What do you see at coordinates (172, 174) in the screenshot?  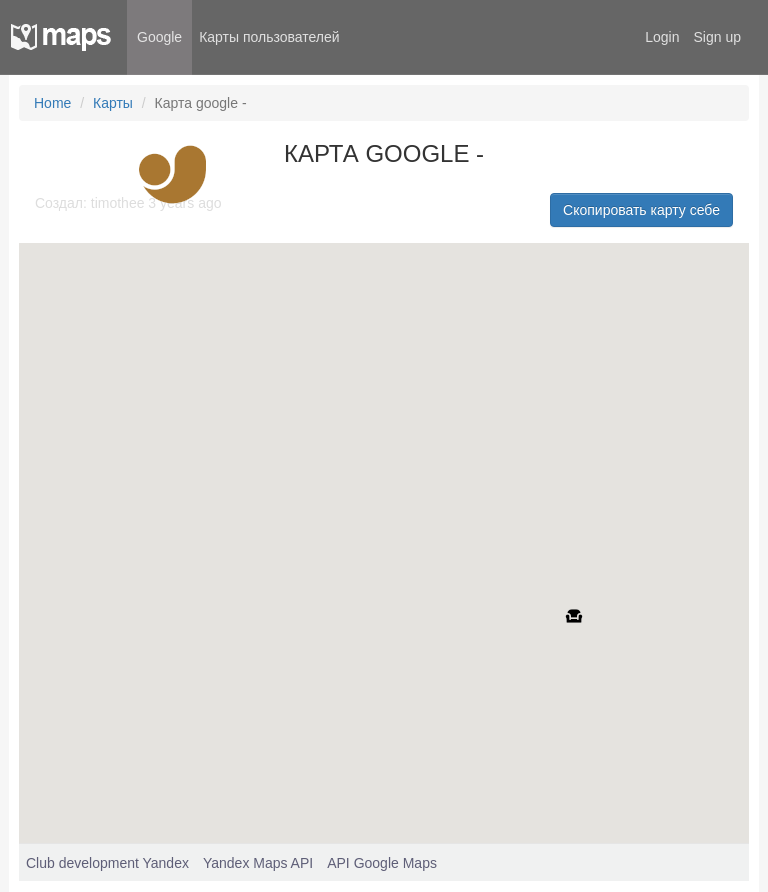 I see `ultralytics company logo` at bounding box center [172, 174].